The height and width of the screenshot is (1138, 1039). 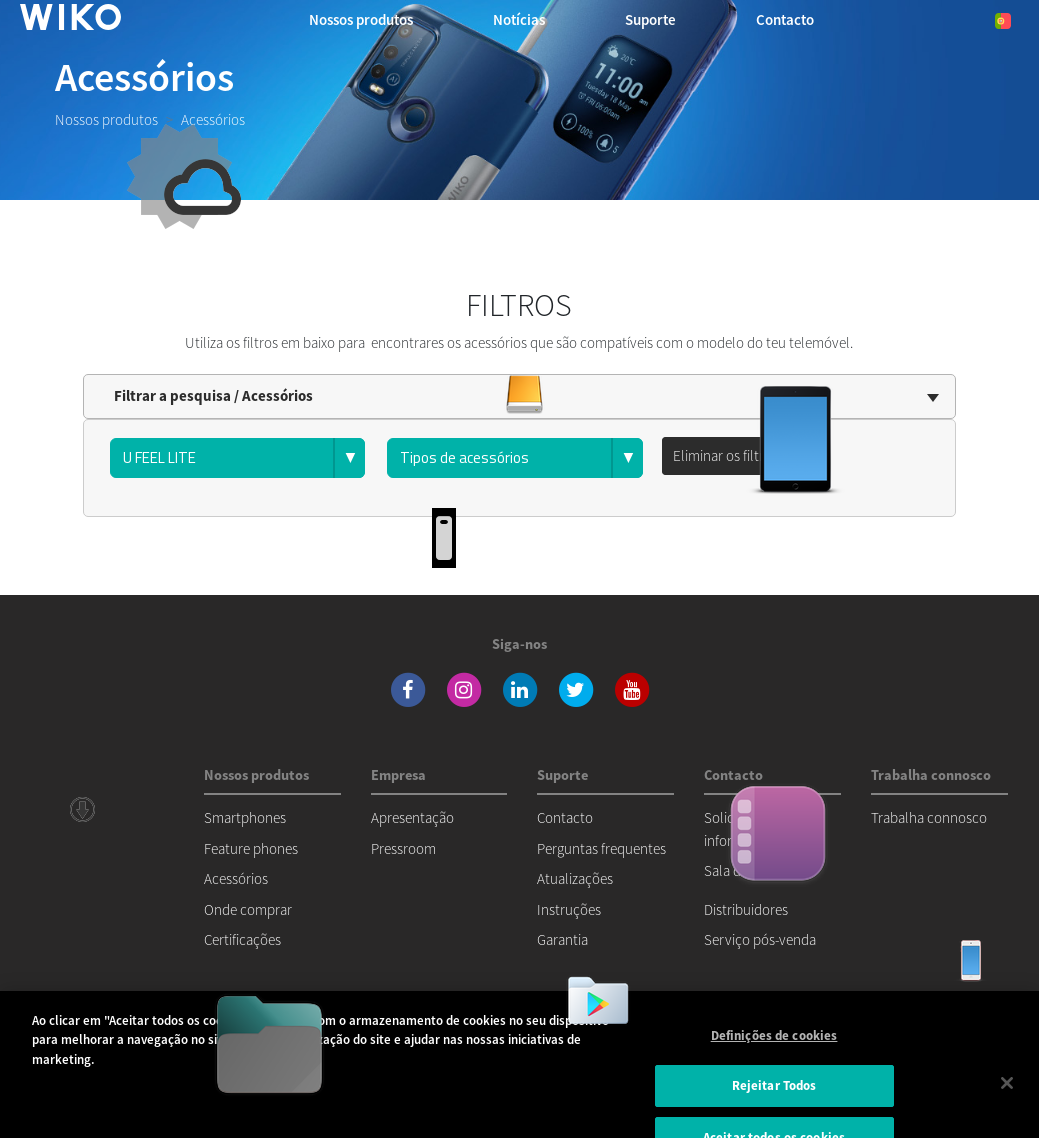 What do you see at coordinates (269, 1044) in the screenshot?
I see `drop files here to move them into this folder` at bounding box center [269, 1044].